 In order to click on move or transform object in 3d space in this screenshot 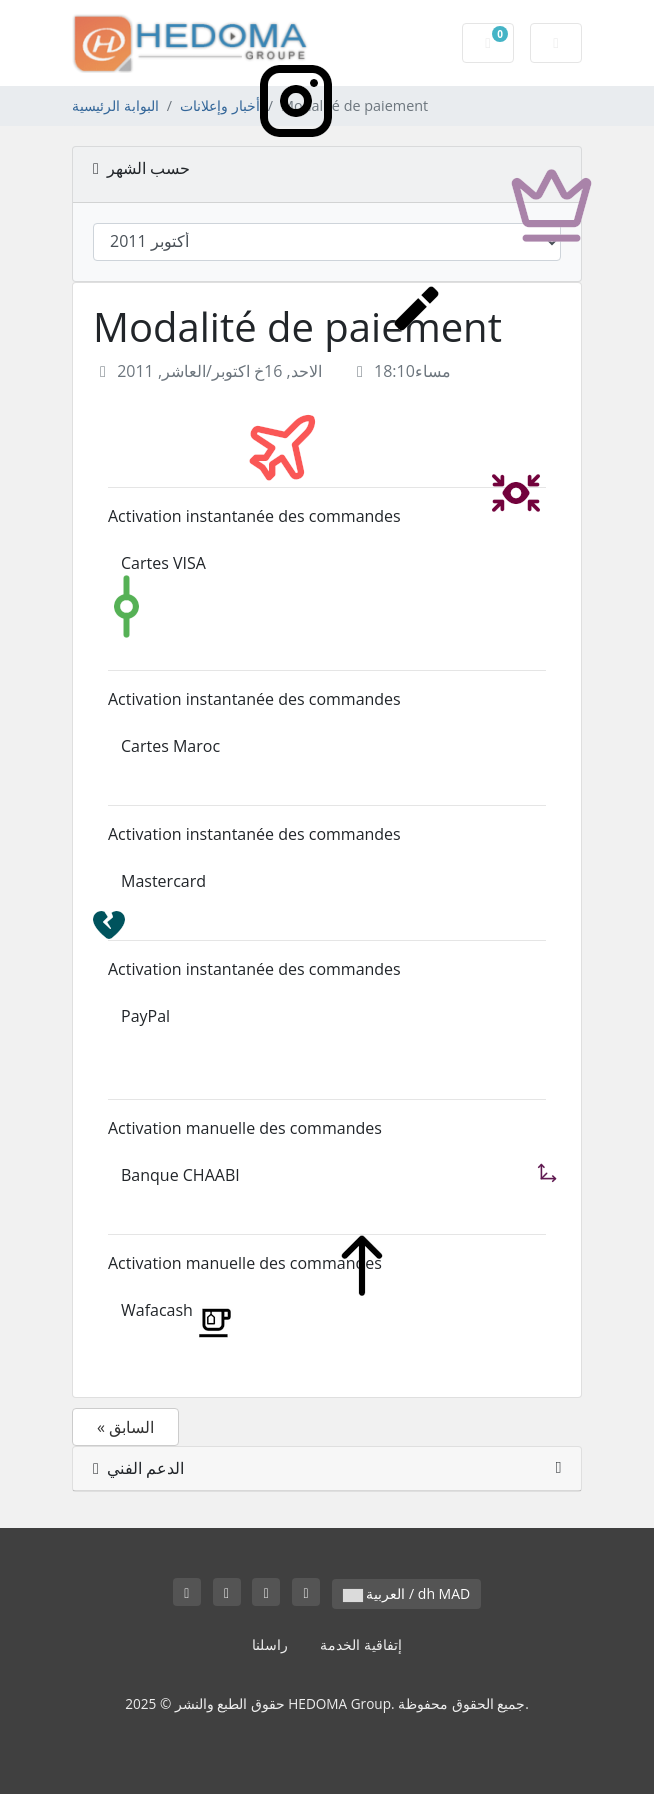, I will do `click(547, 1172)`.